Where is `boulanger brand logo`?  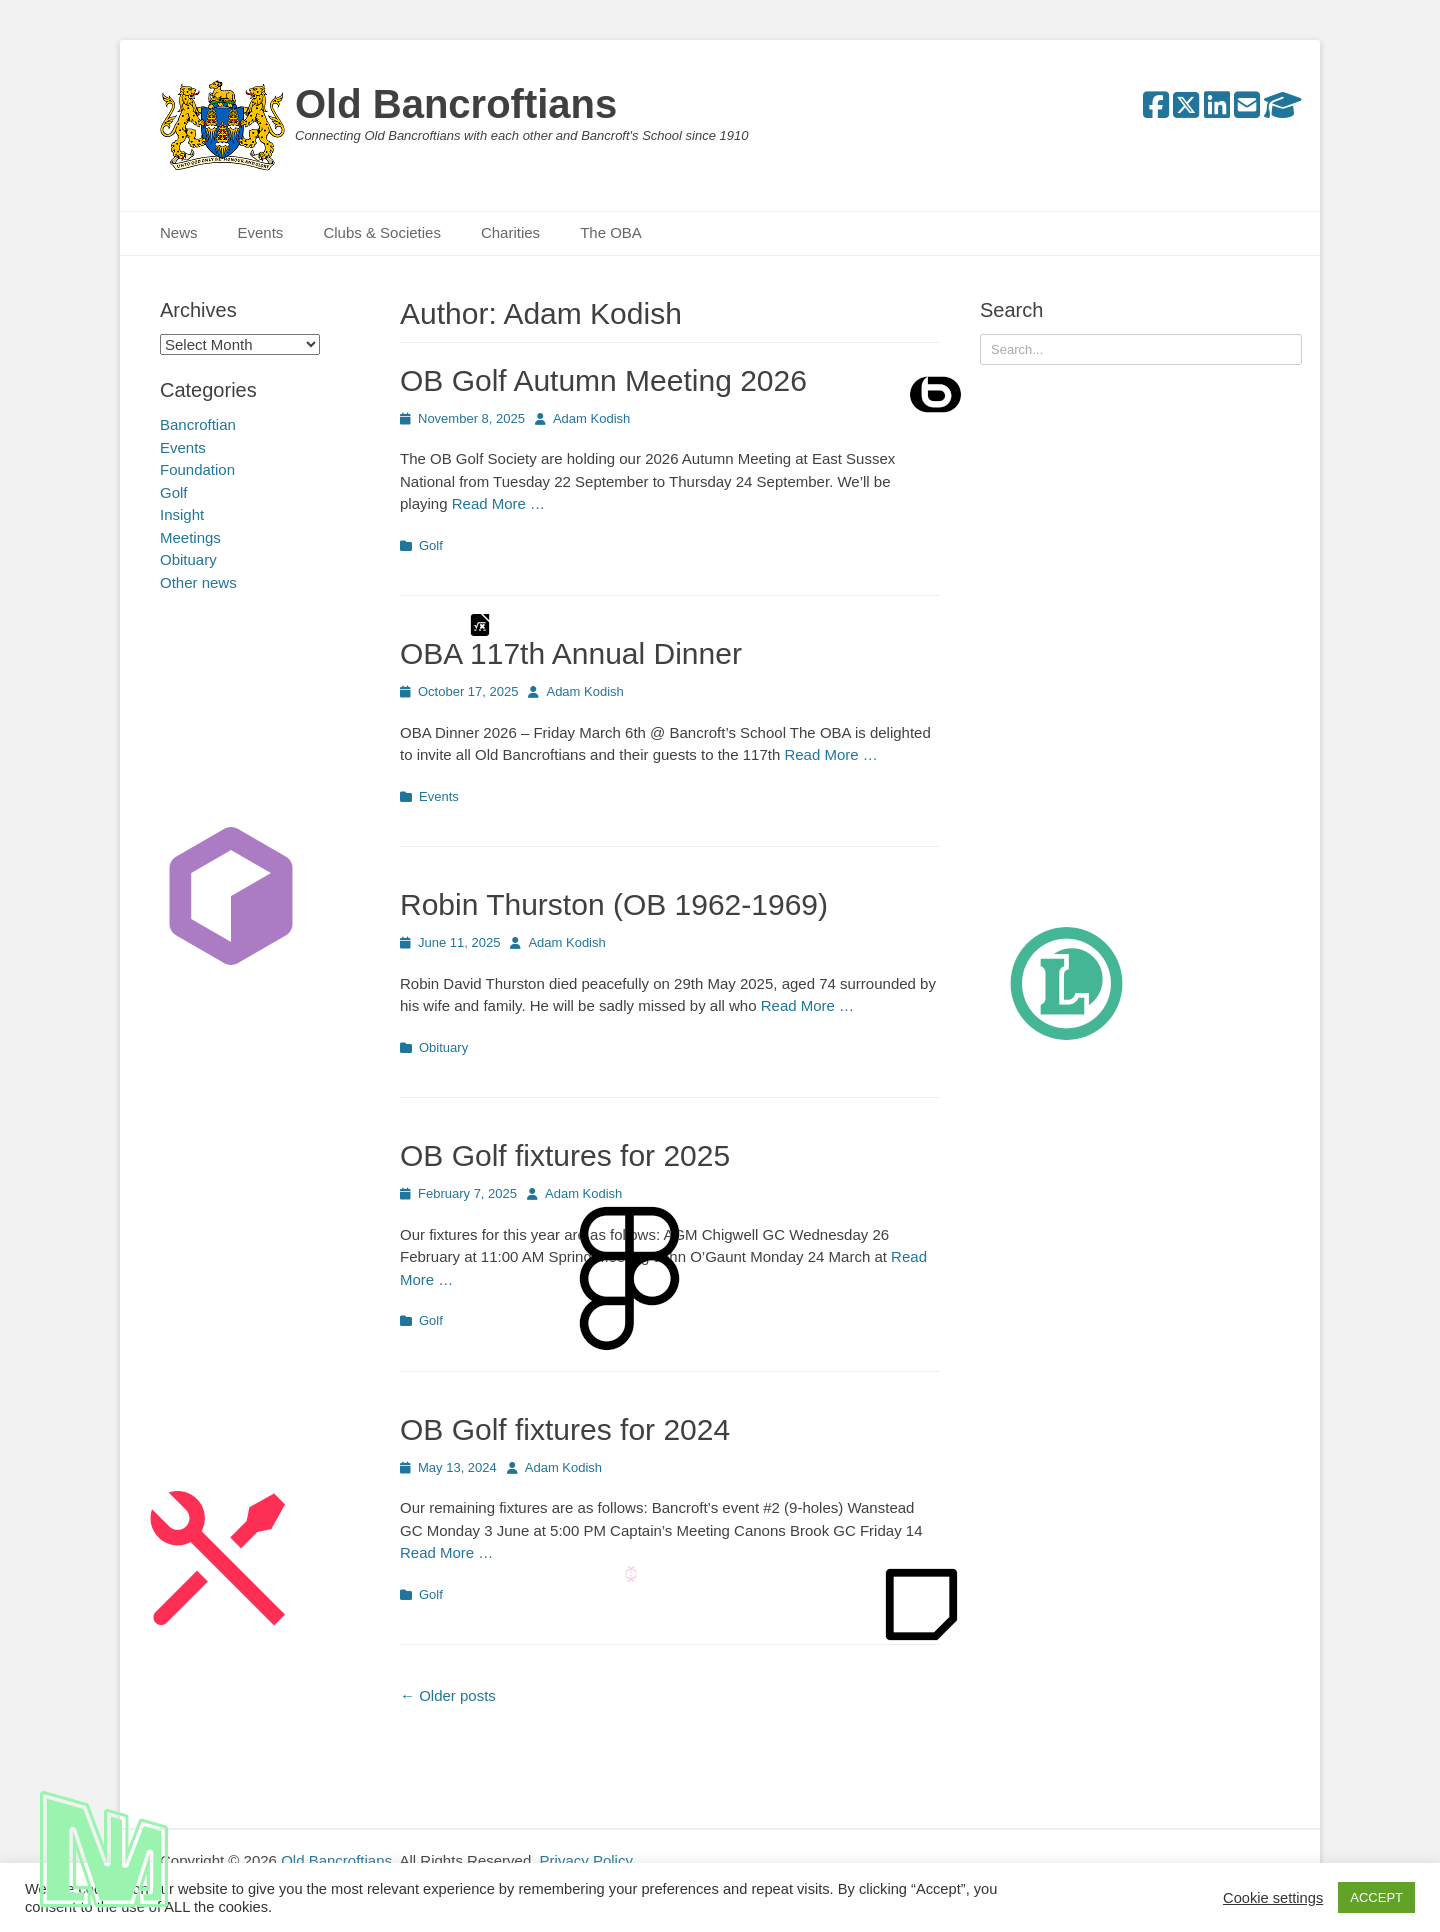 boulanger brand logo is located at coordinates (935, 394).